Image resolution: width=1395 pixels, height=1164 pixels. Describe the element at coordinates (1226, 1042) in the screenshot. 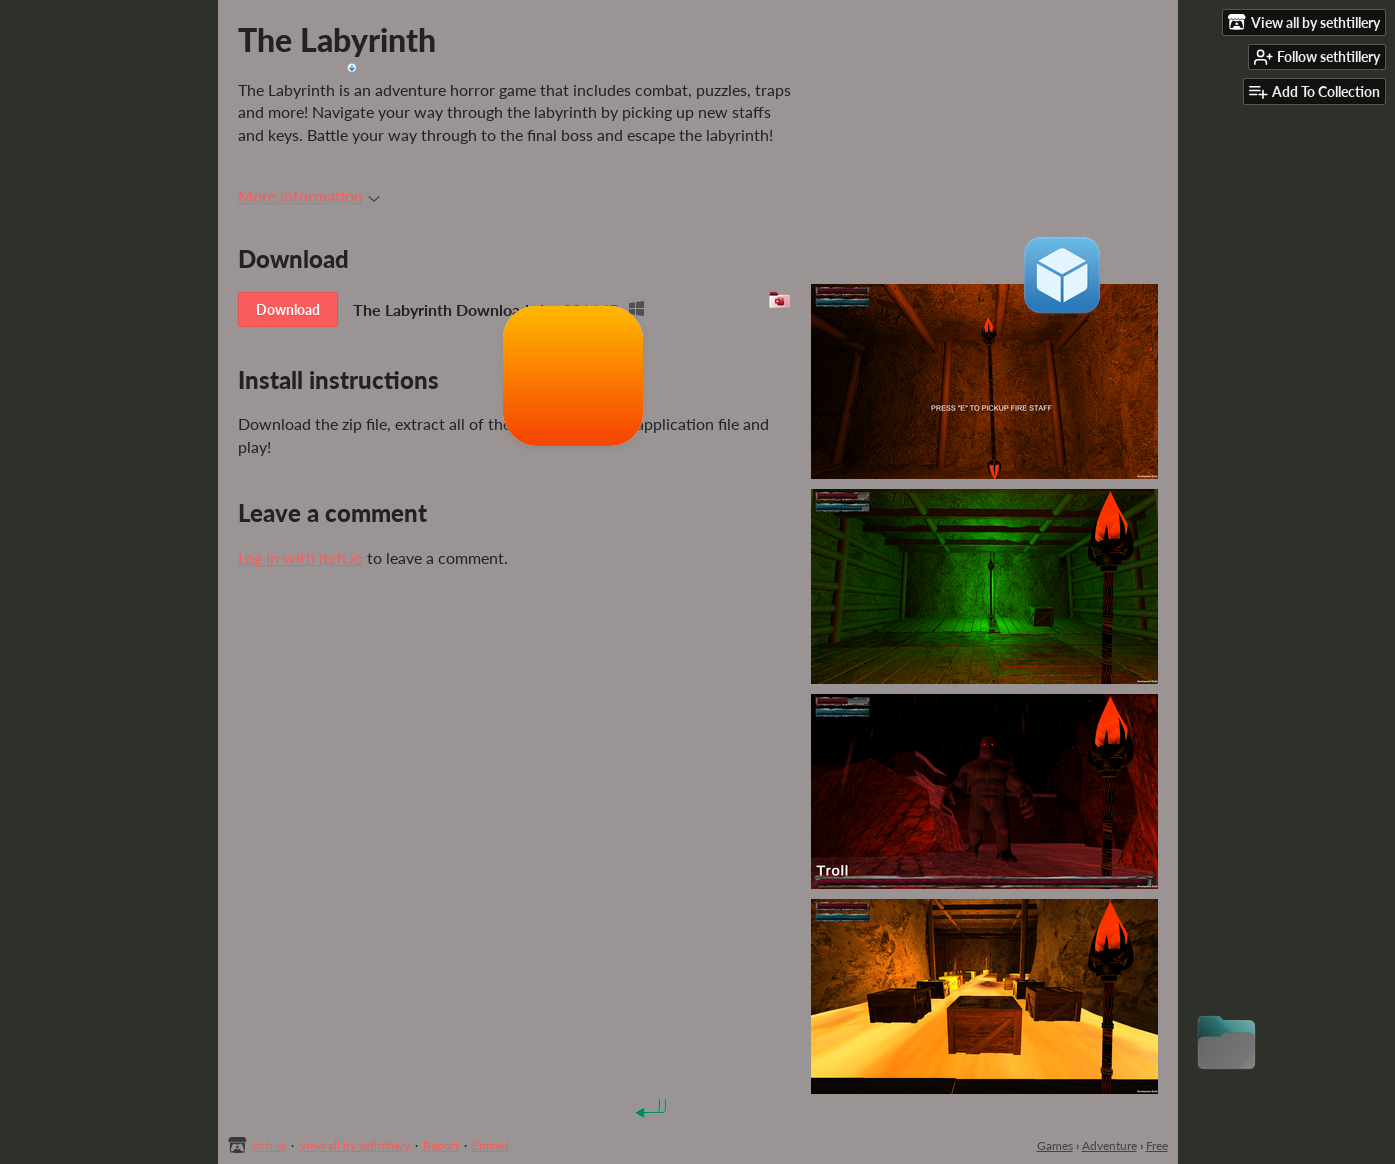

I see `open folder containing files` at that location.